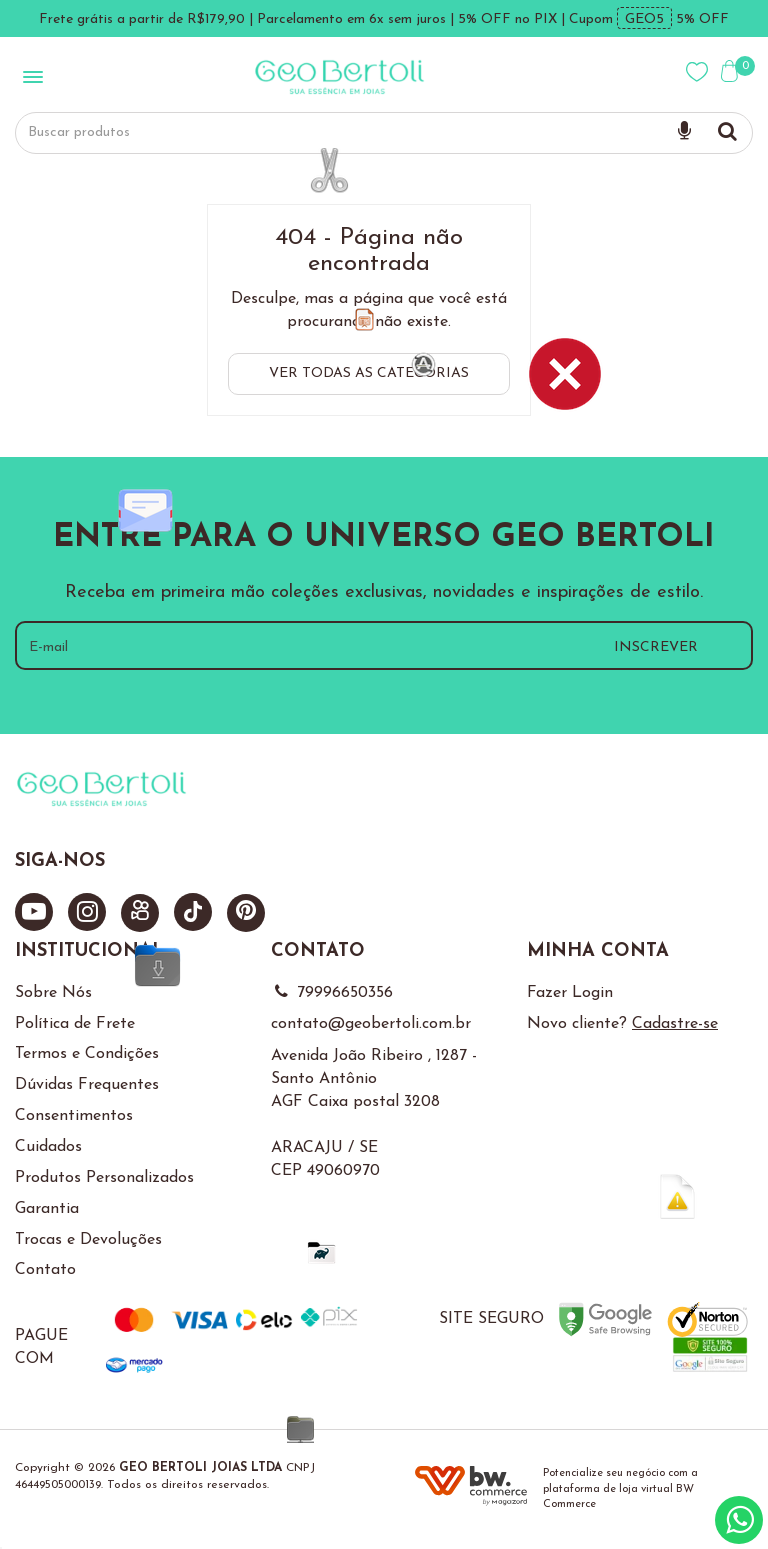 The image size is (768, 1549). What do you see at coordinates (321, 1253) in the screenshot?
I see `folder containing gradle build files` at bounding box center [321, 1253].